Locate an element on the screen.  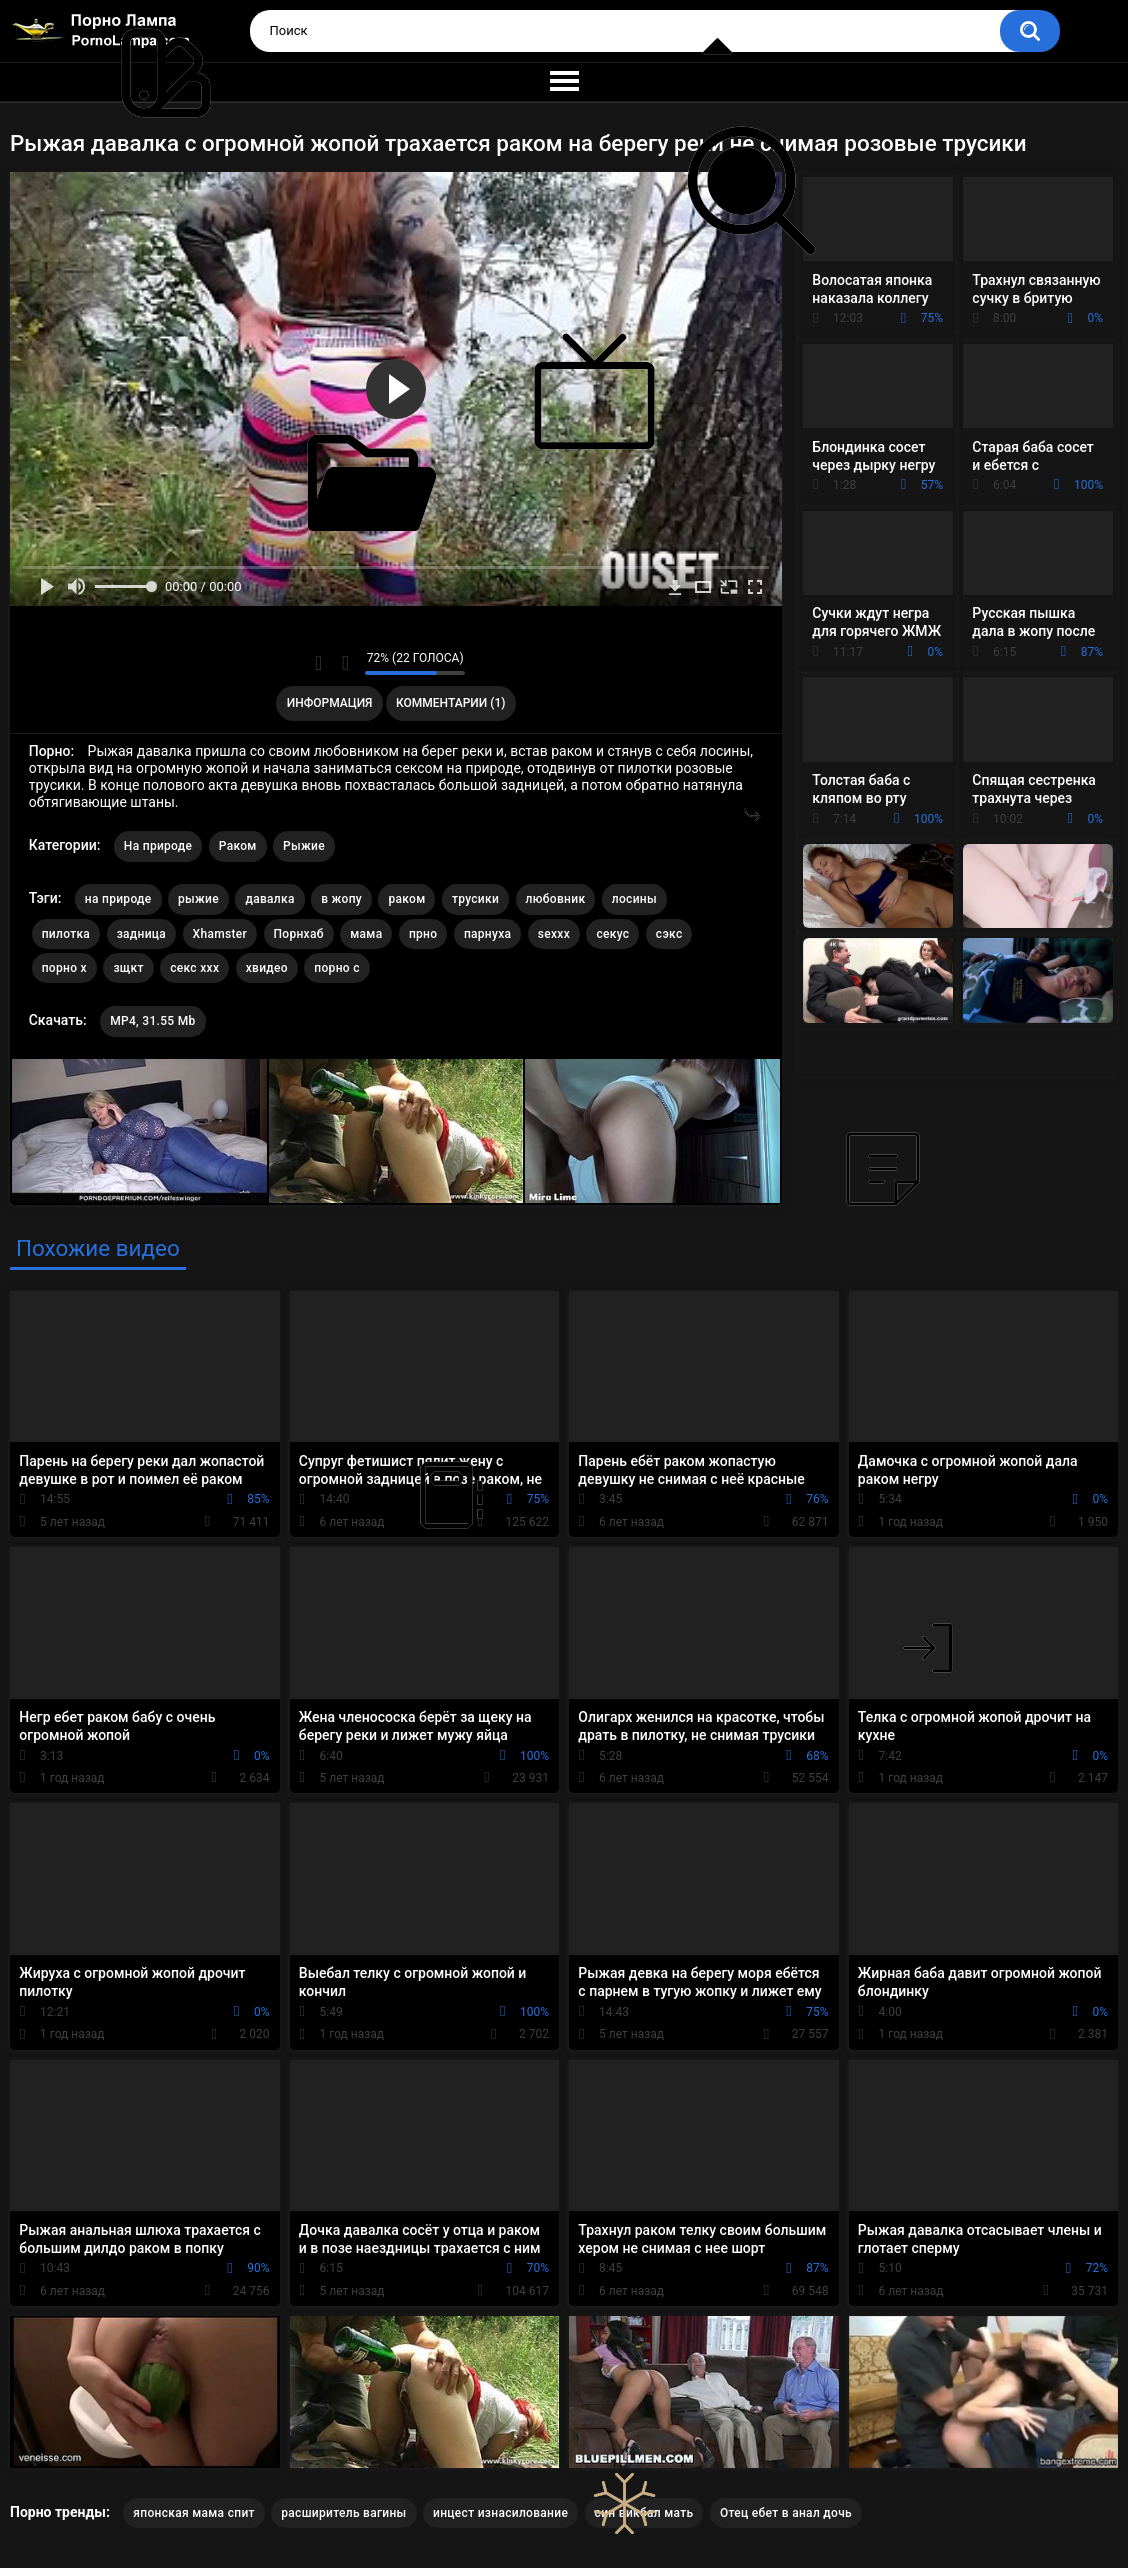
create a new note is located at coordinates (883, 1169).